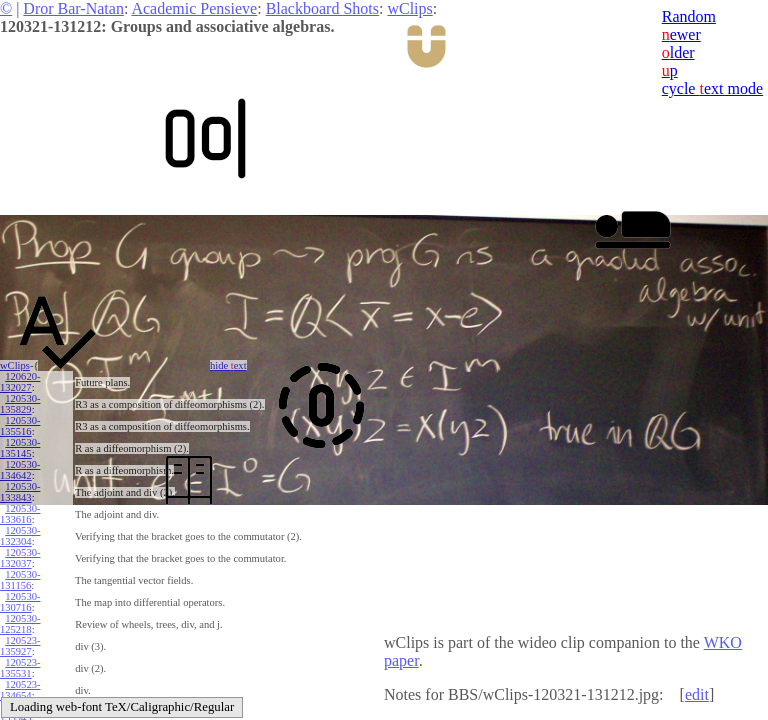  Describe the element at coordinates (633, 230) in the screenshot. I see `view hotel or accommodation options` at that location.